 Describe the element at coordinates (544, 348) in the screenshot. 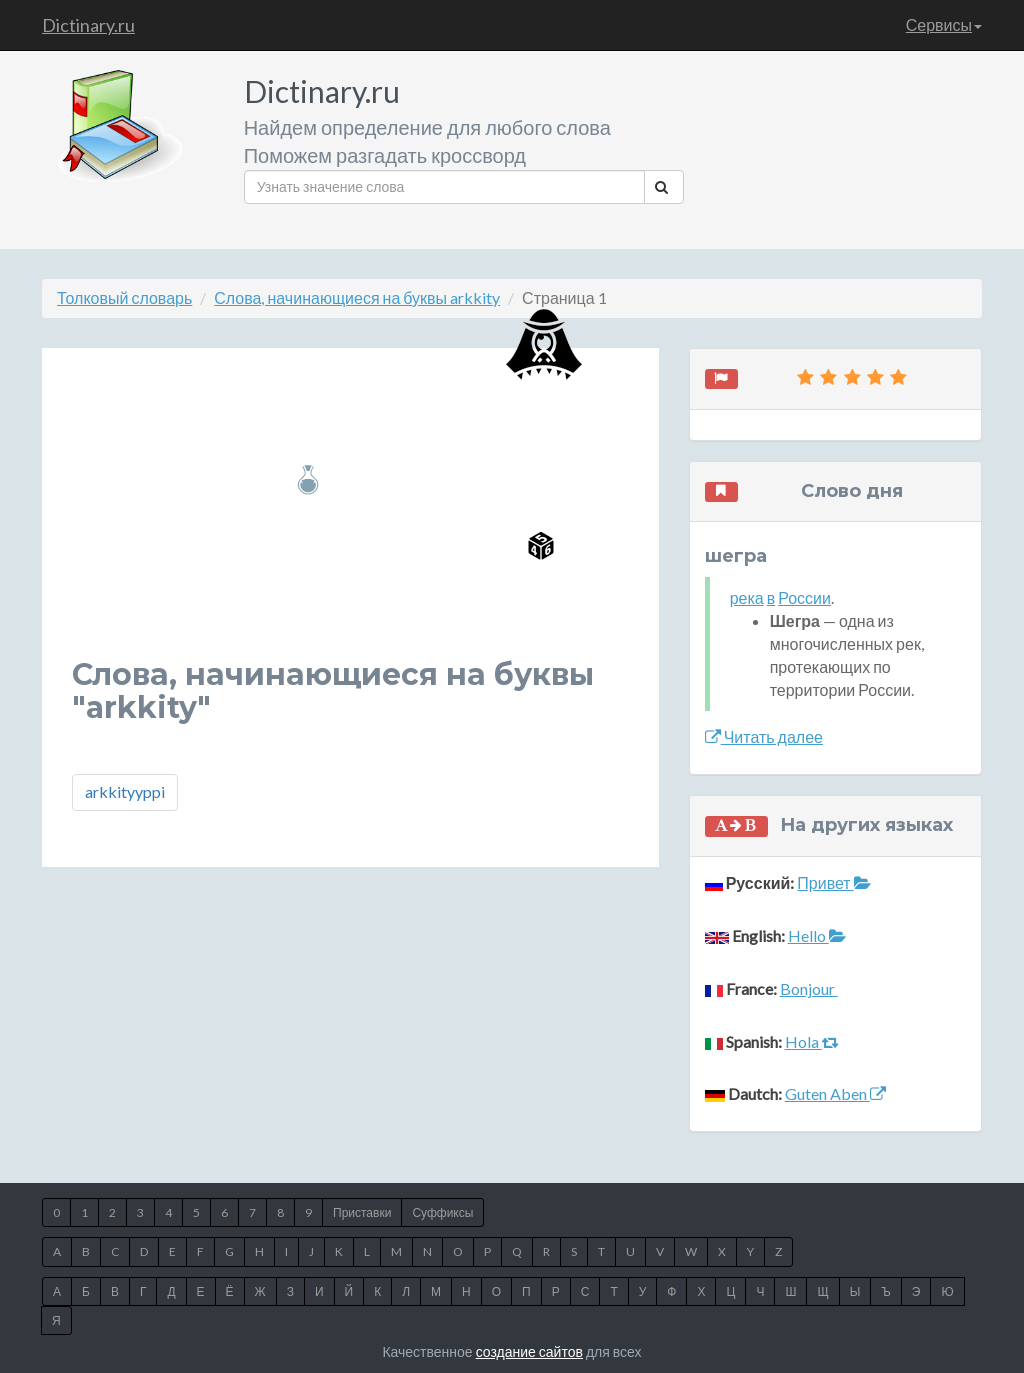

I see `select the cyclops character or creature` at that location.